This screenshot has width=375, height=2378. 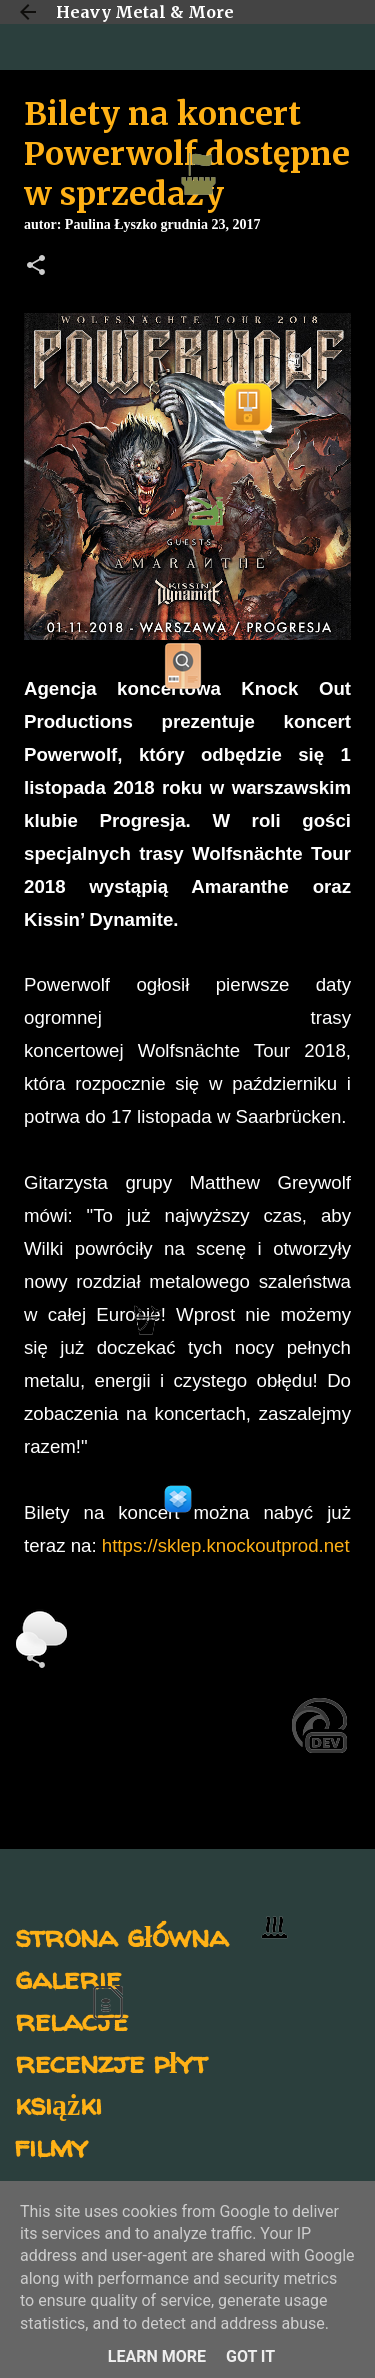 I want to click on open dropbox app, so click(x=178, y=1499).